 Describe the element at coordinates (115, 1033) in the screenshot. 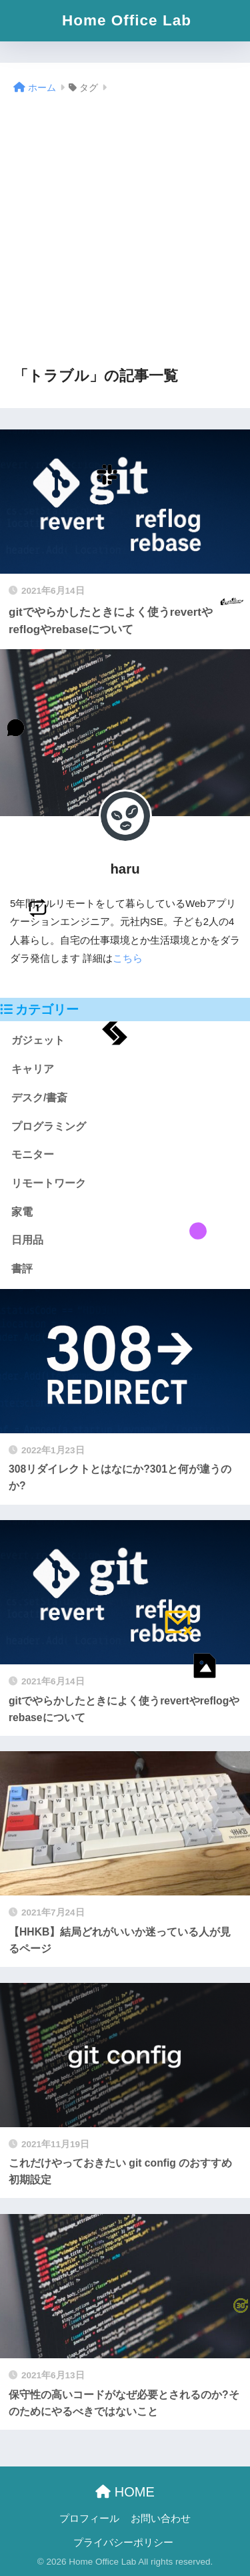

I see `visit the CSS Design Awards website` at that location.